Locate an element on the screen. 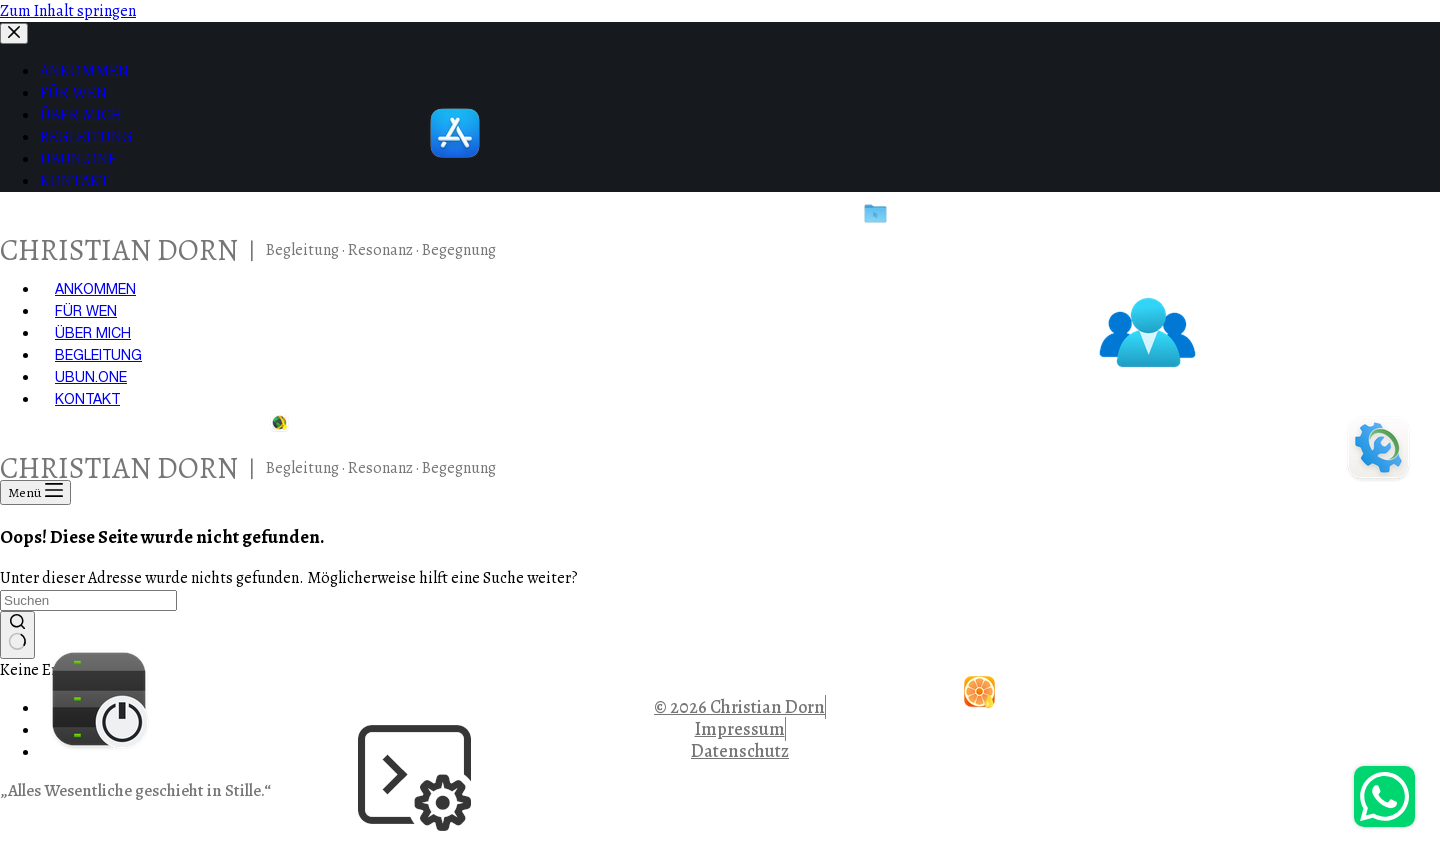 This screenshot has width=1440, height=852. configure network server boot preferences is located at coordinates (99, 699).